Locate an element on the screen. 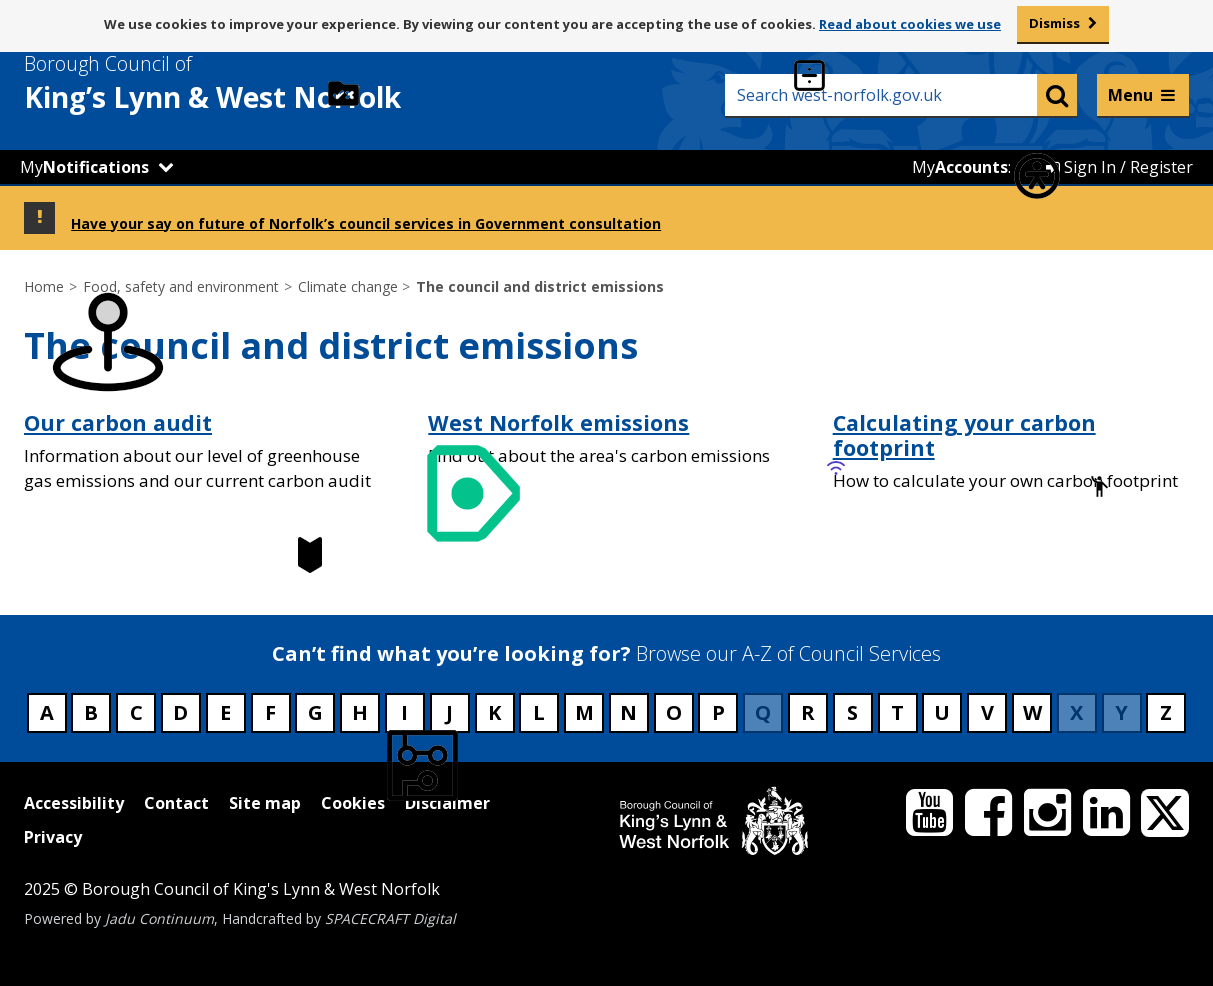 The height and width of the screenshot is (986, 1213). folder containing validated and rejected items is located at coordinates (343, 93).